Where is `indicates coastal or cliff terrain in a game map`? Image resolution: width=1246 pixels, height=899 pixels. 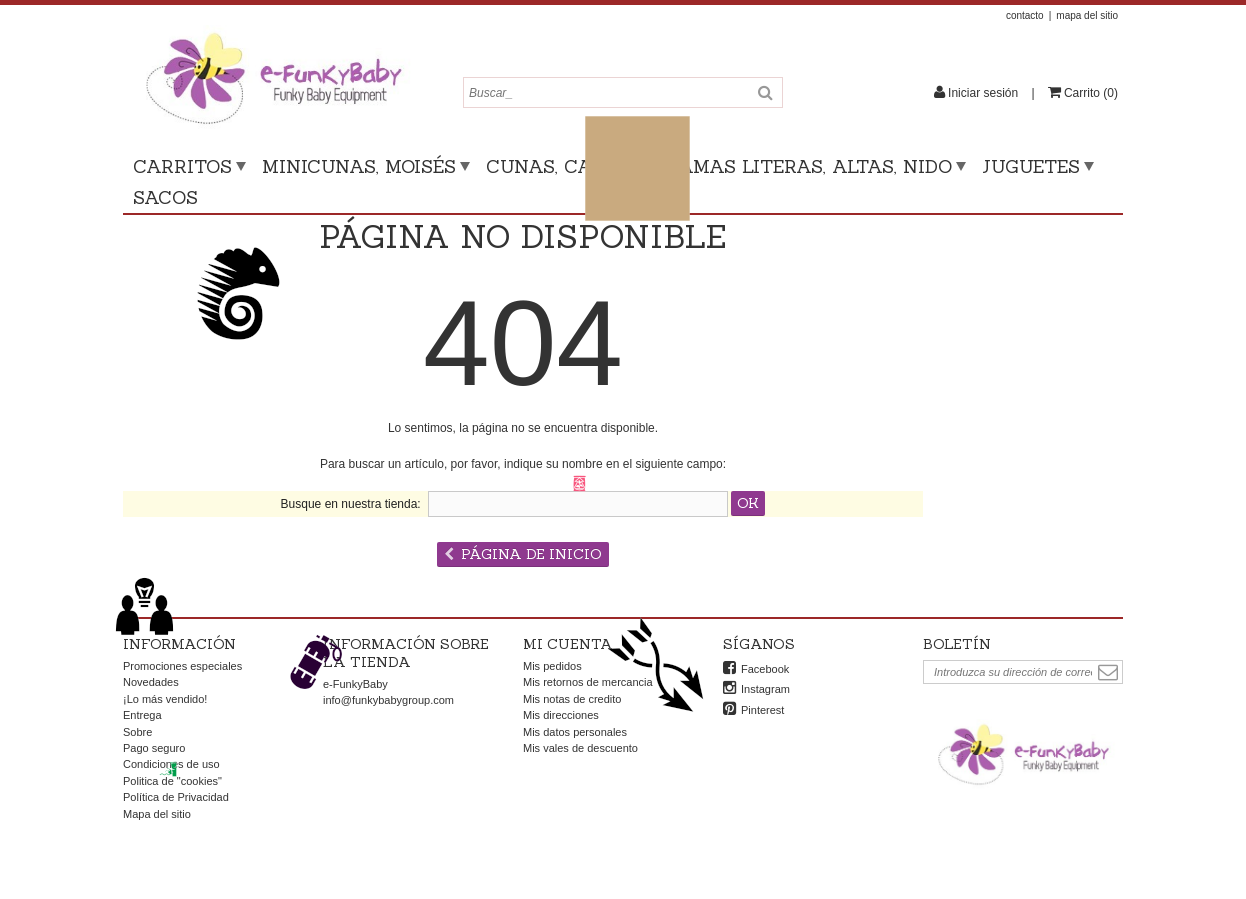
indicates coastal or cliff terrain in a game map is located at coordinates (168, 768).